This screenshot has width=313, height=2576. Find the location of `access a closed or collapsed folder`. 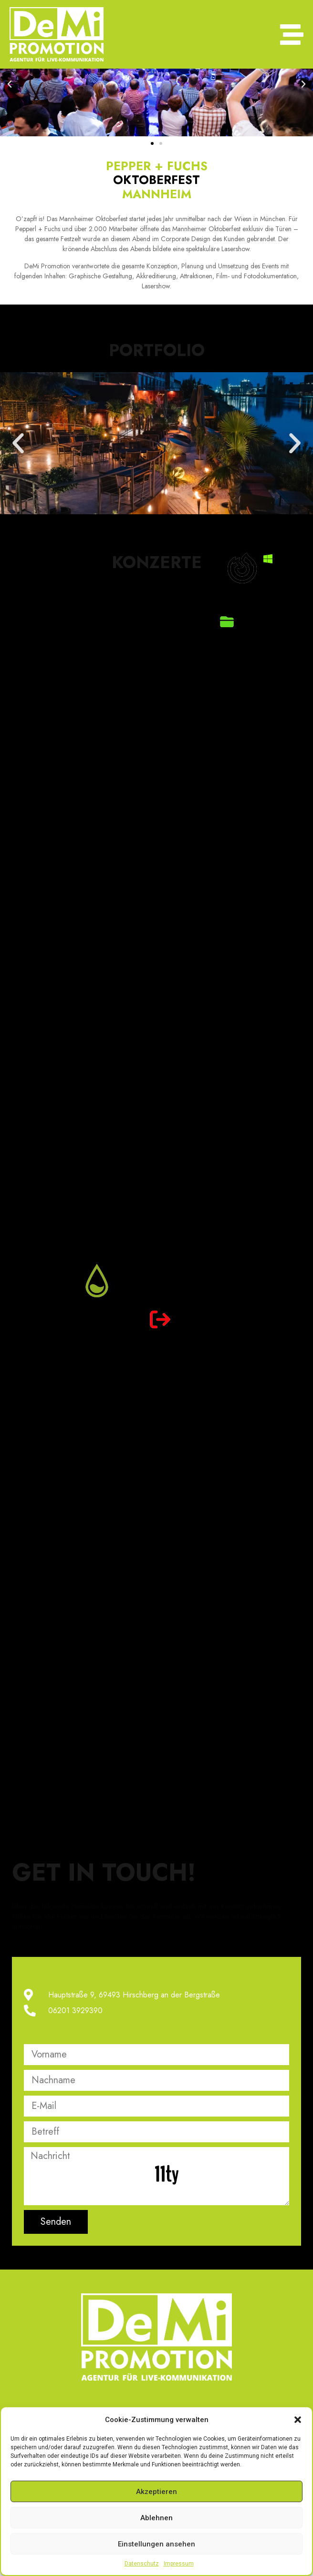

access a closed or collapsed folder is located at coordinates (227, 622).